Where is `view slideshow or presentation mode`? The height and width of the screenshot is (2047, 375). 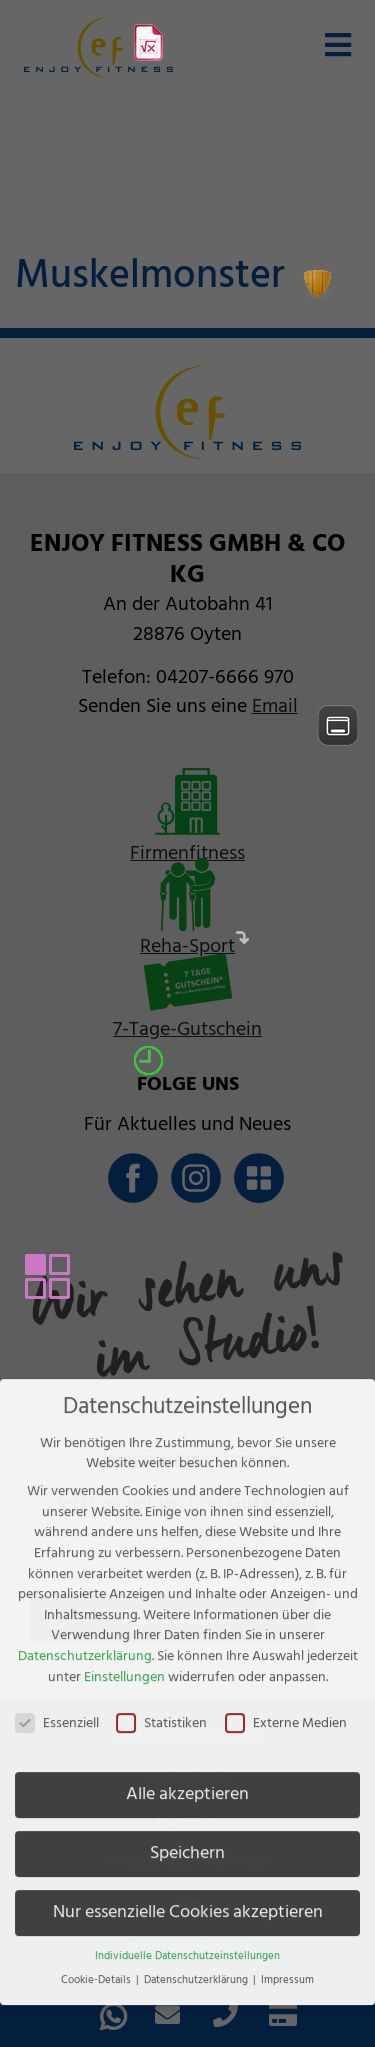
view slideshow or presentation mode is located at coordinates (148, 1060).